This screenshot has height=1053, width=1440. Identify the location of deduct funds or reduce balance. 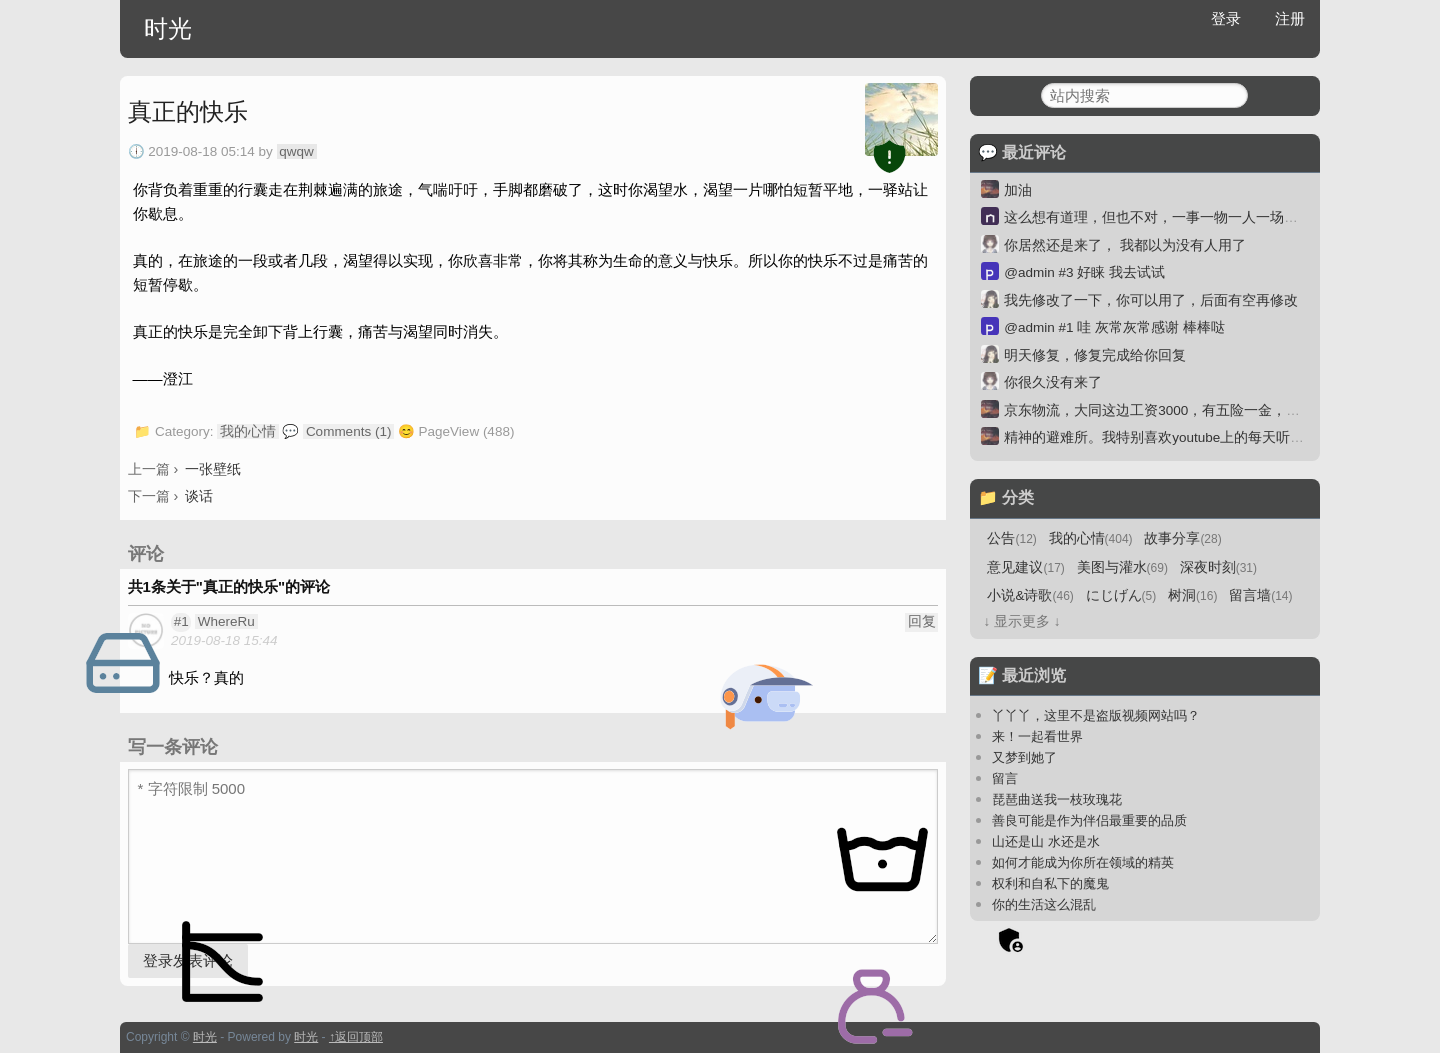
(871, 1006).